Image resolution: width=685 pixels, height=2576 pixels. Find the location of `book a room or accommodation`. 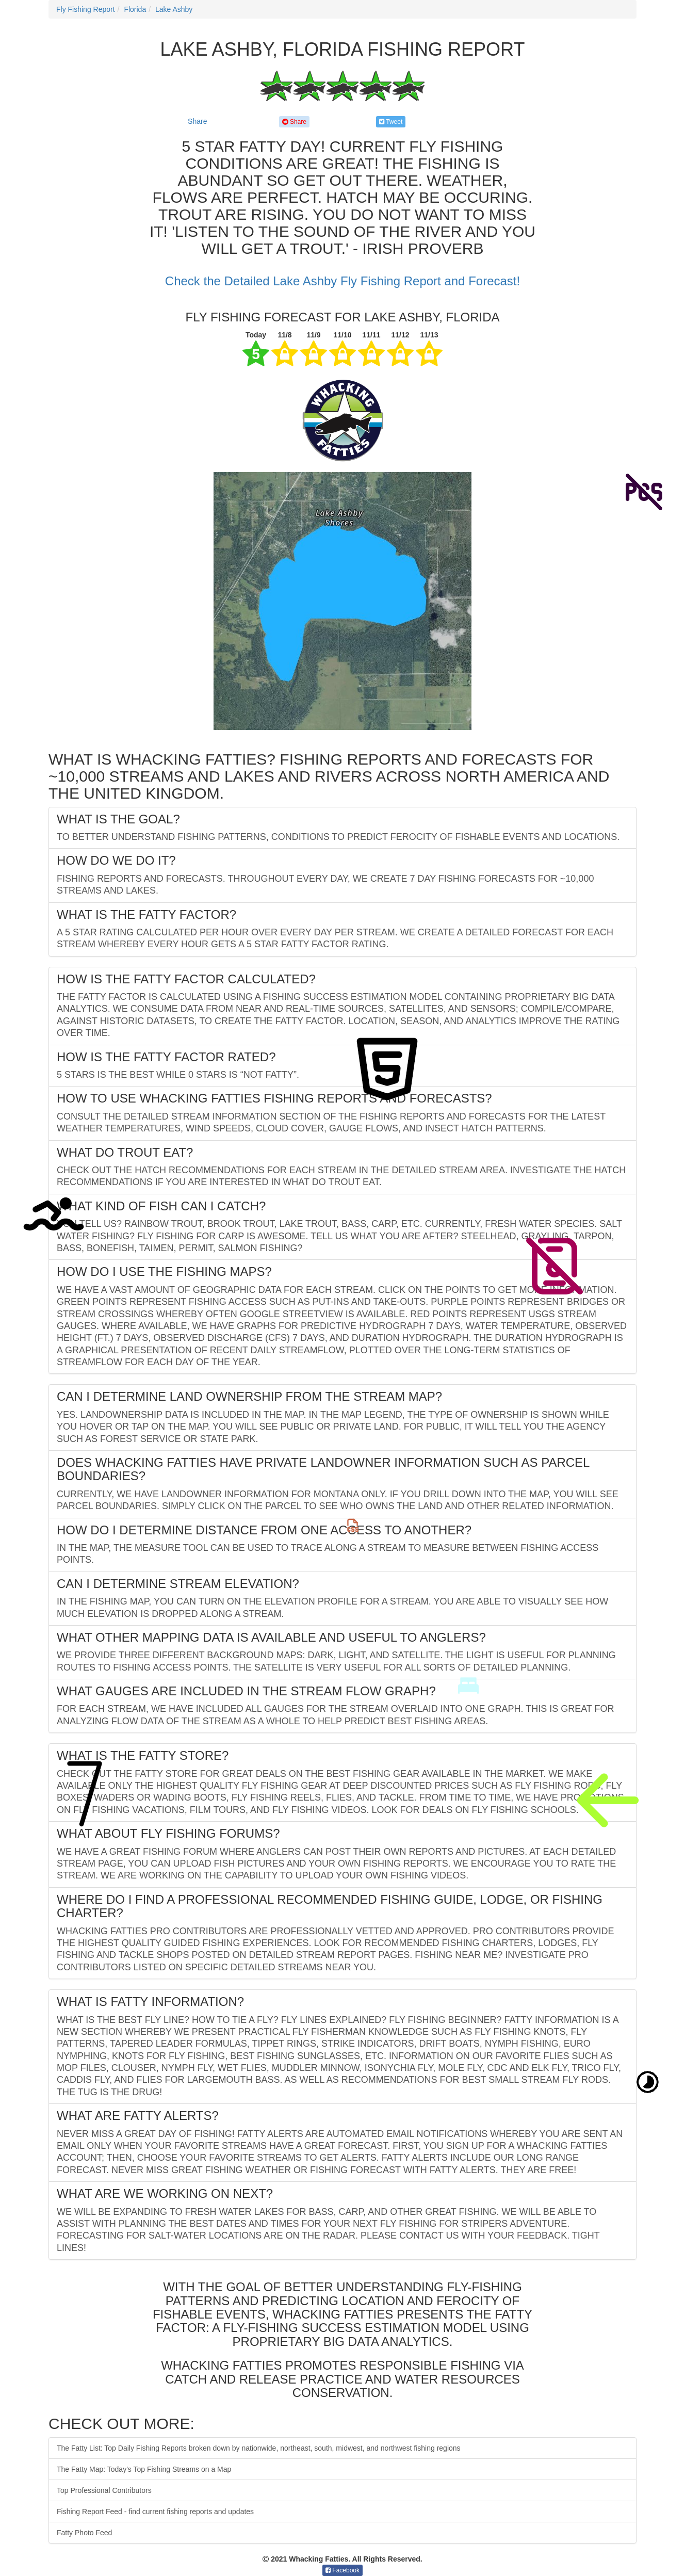

book a room or accommodation is located at coordinates (468, 1686).